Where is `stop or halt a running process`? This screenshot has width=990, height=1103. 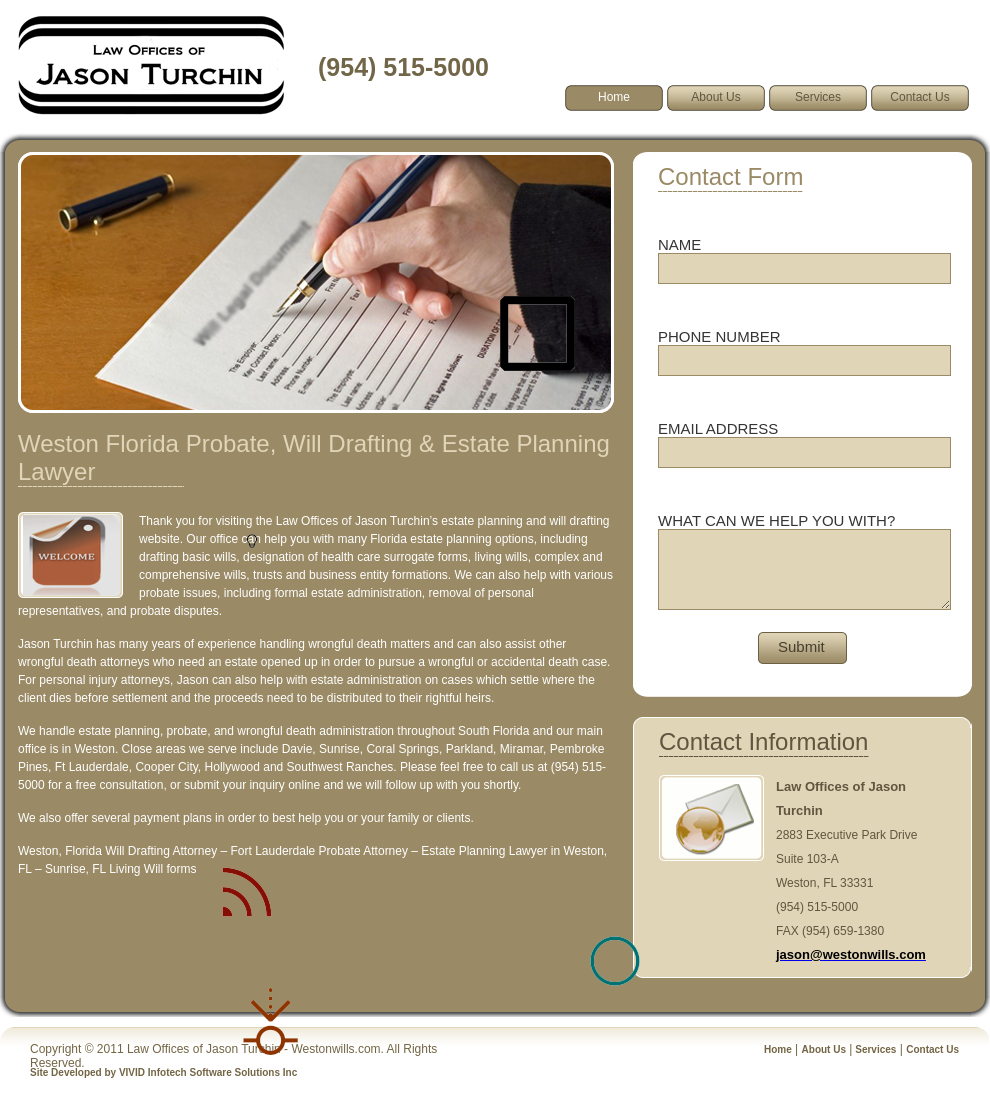 stop or halt a running process is located at coordinates (537, 333).